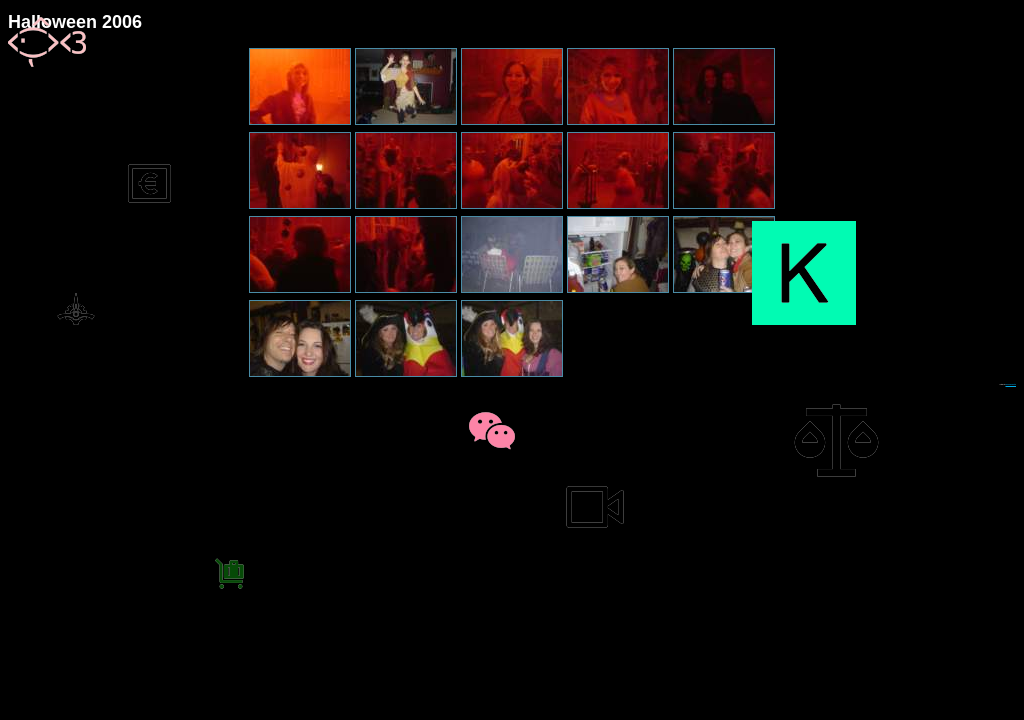  Describe the element at coordinates (149, 183) in the screenshot. I see `view euro currency settings` at that location.